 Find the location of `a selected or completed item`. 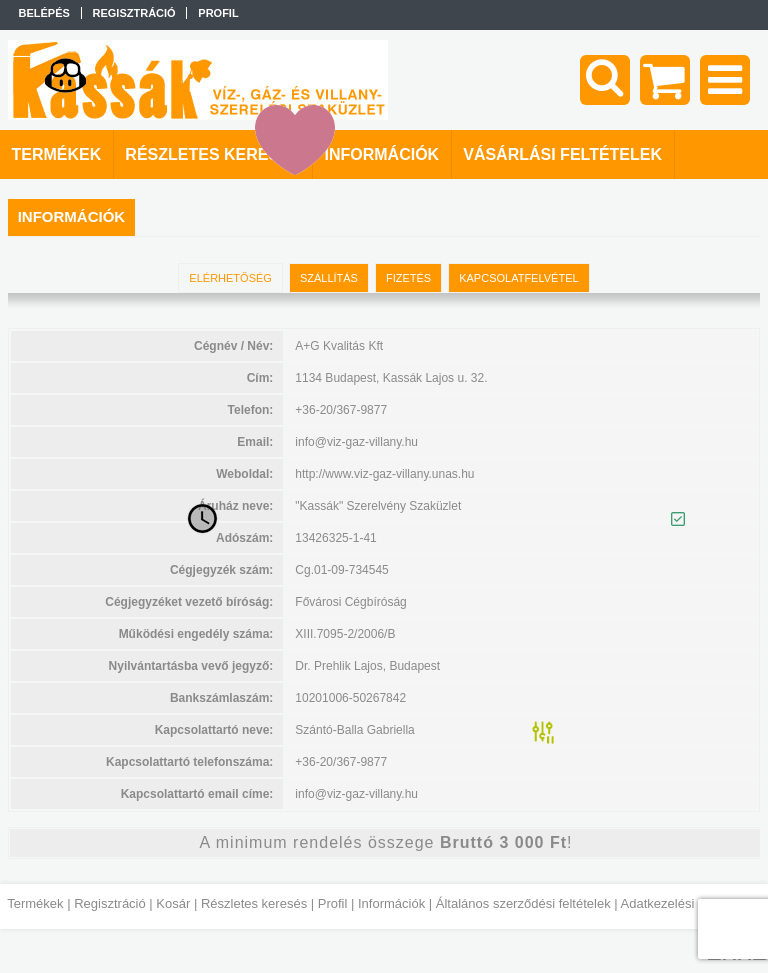

a selected or completed item is located at coordinates (678, 519).